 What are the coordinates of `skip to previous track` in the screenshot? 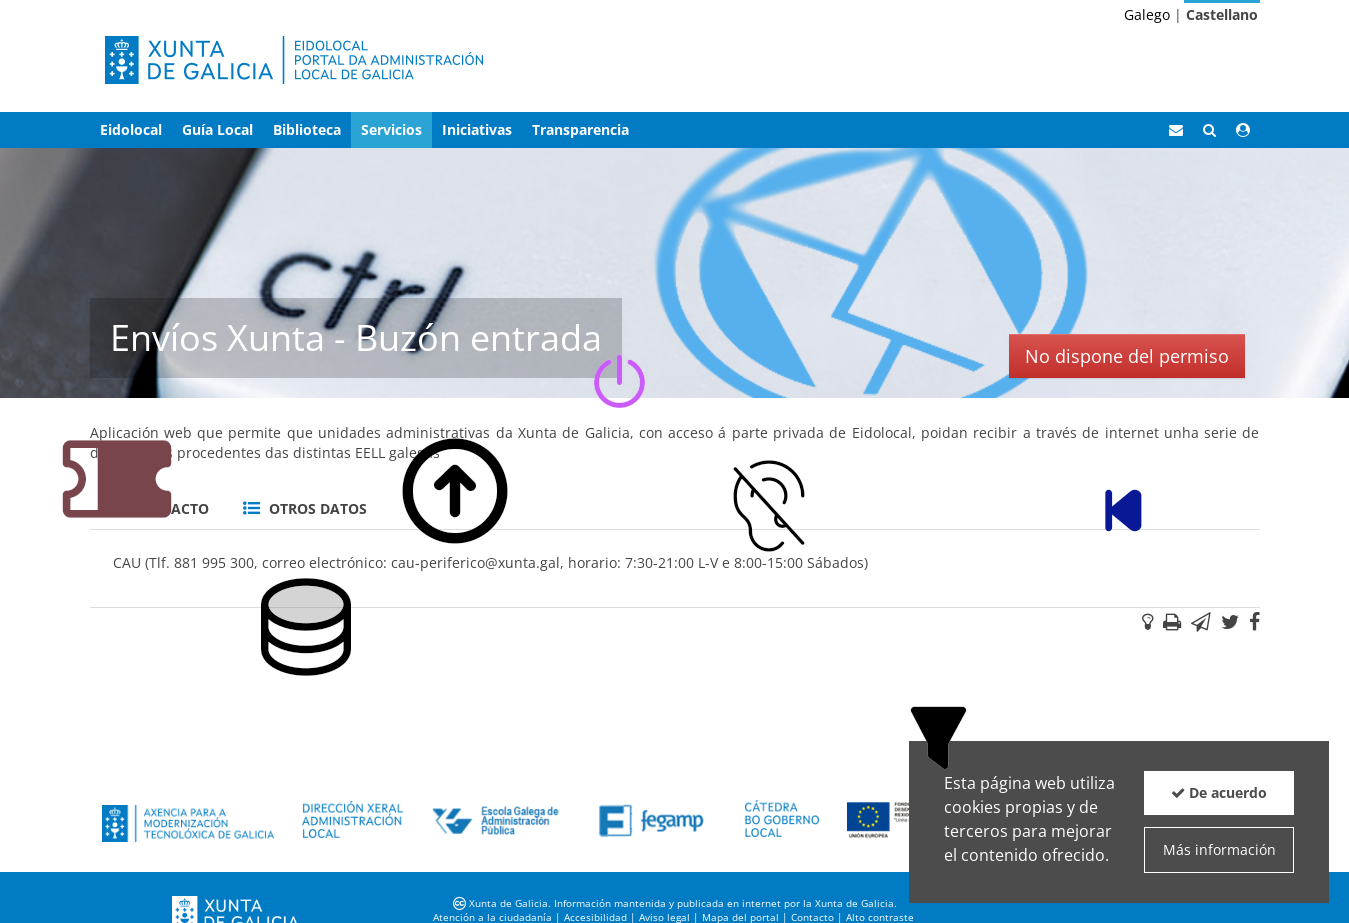 It's located at (1122, 510).